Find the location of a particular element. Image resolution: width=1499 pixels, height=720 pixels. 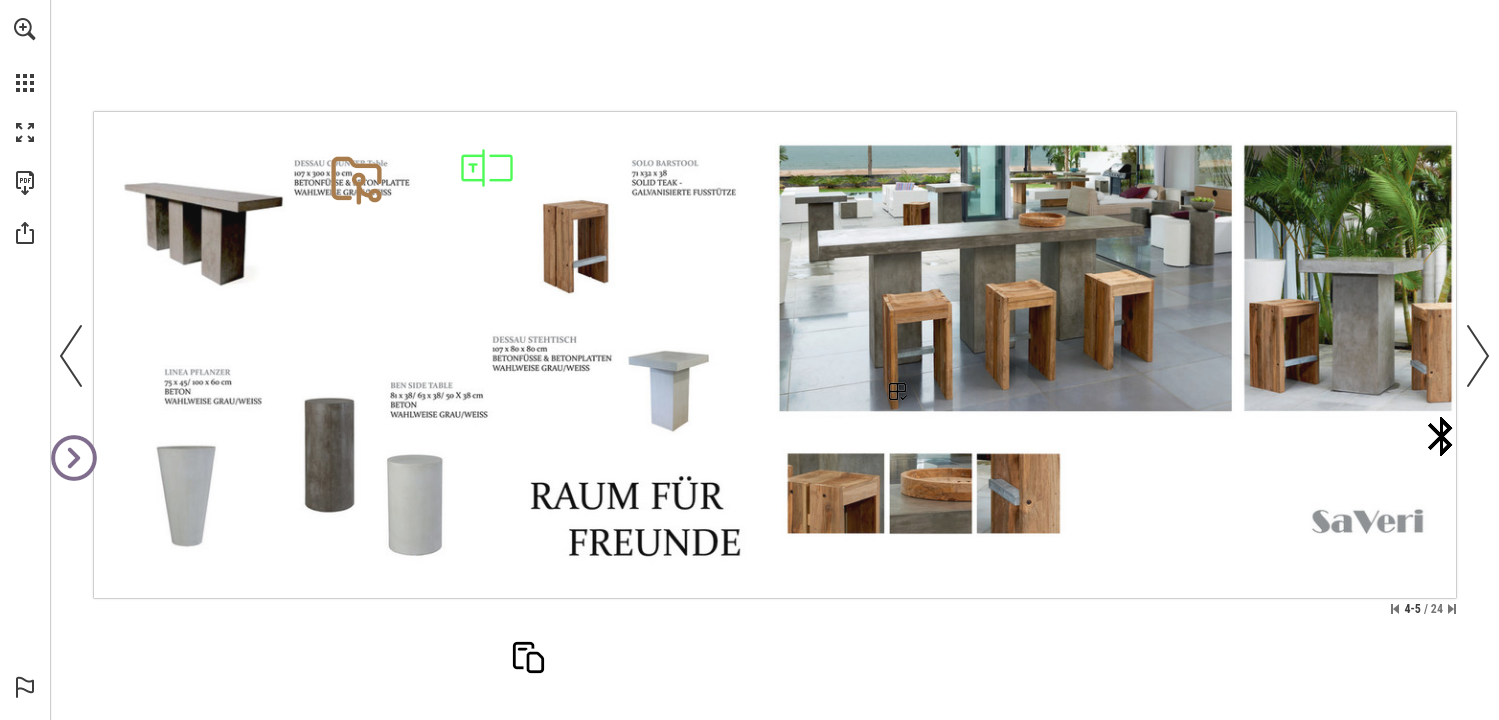

toggle bluetooth connectivity is located at coordinates (1441, 436).